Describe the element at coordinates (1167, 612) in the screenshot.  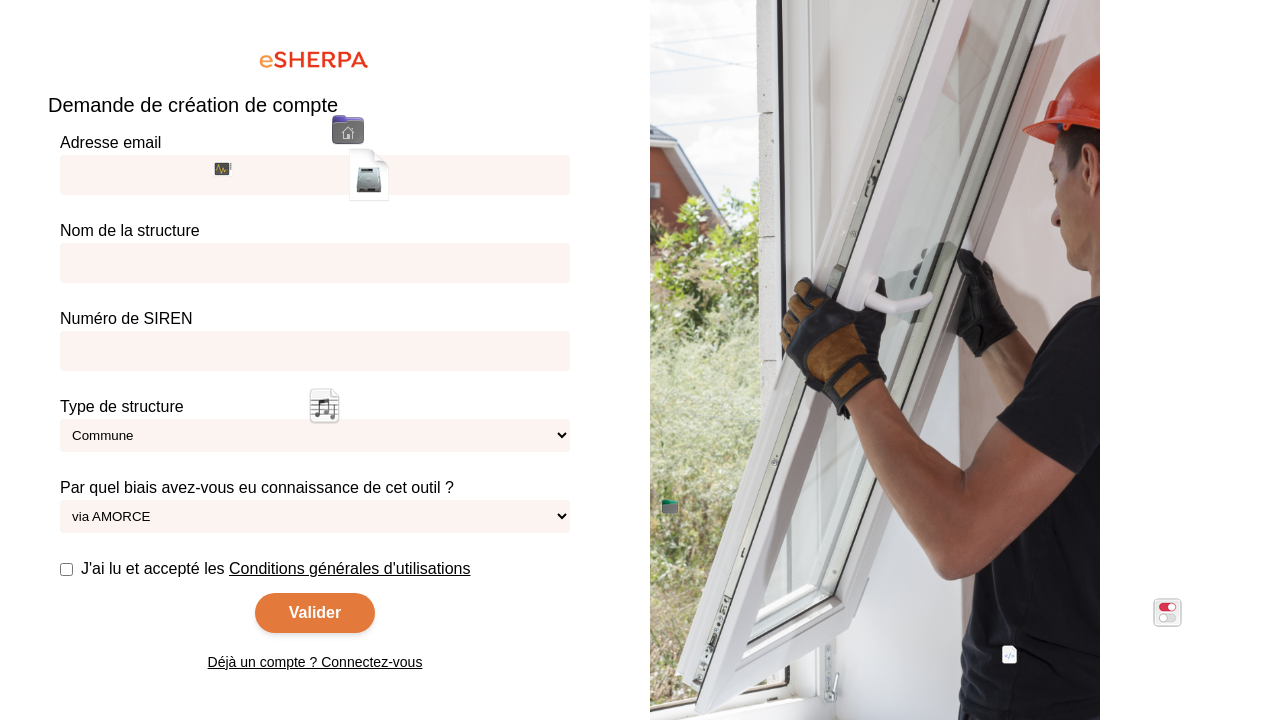
I see `open desktop preferences or settings` at that location.